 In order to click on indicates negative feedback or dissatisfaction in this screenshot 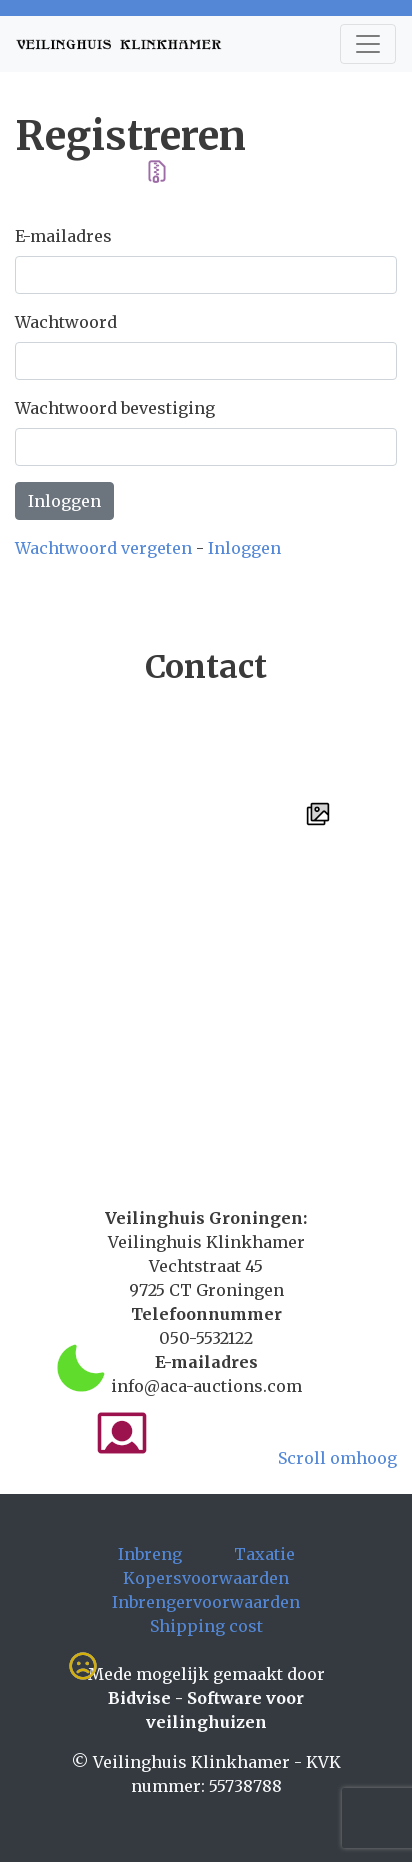, I will do `click(83, 1666)`.